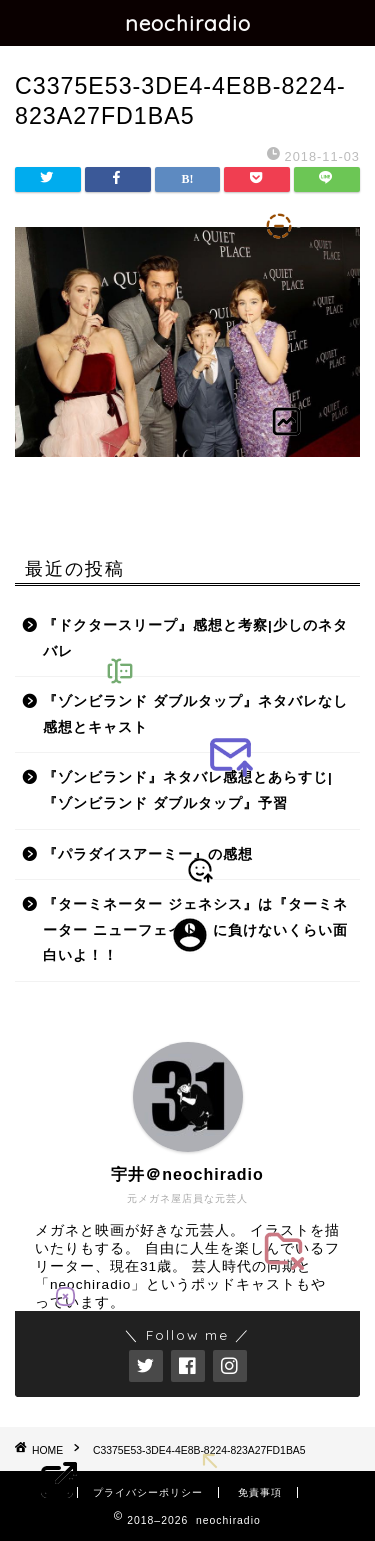 The width and height of the screenshot is (375, 1541). Describe the element at coordinates (286, 421) in the screenshot. I see `view analytics or statistics` at that location.